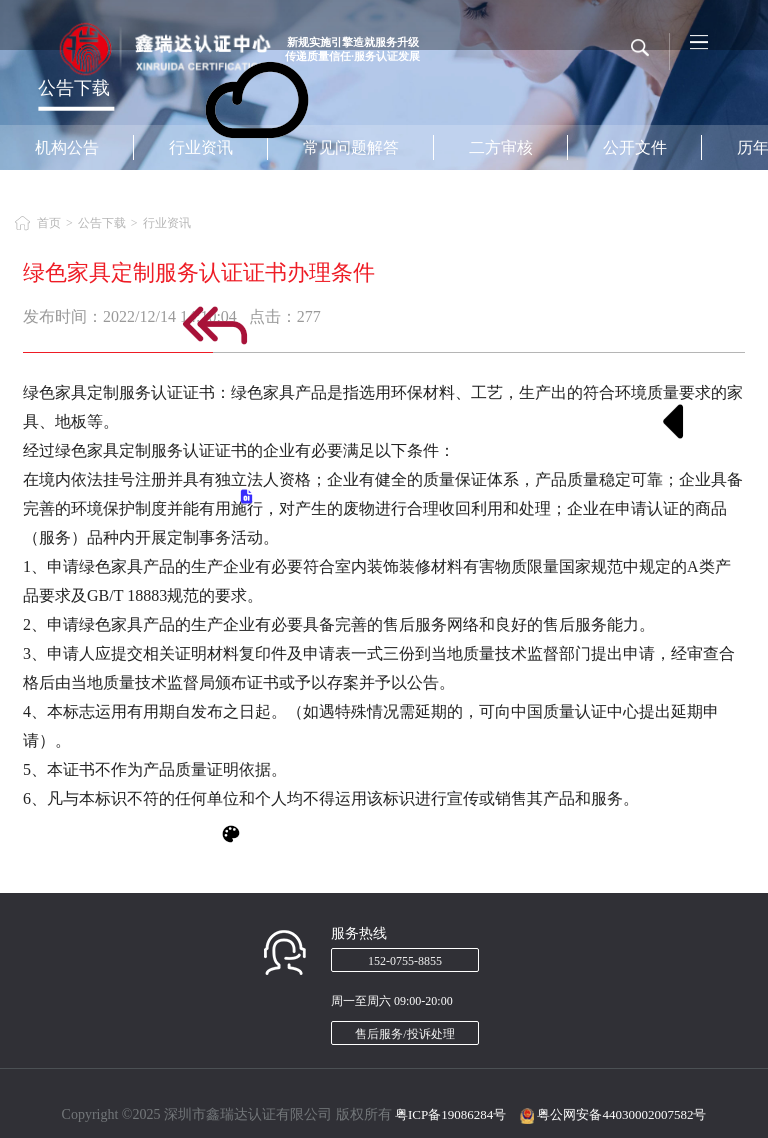 This screenshot has height=1138, width=768. I want to click on reply to all recipients of an email or message, so click(215, 324).